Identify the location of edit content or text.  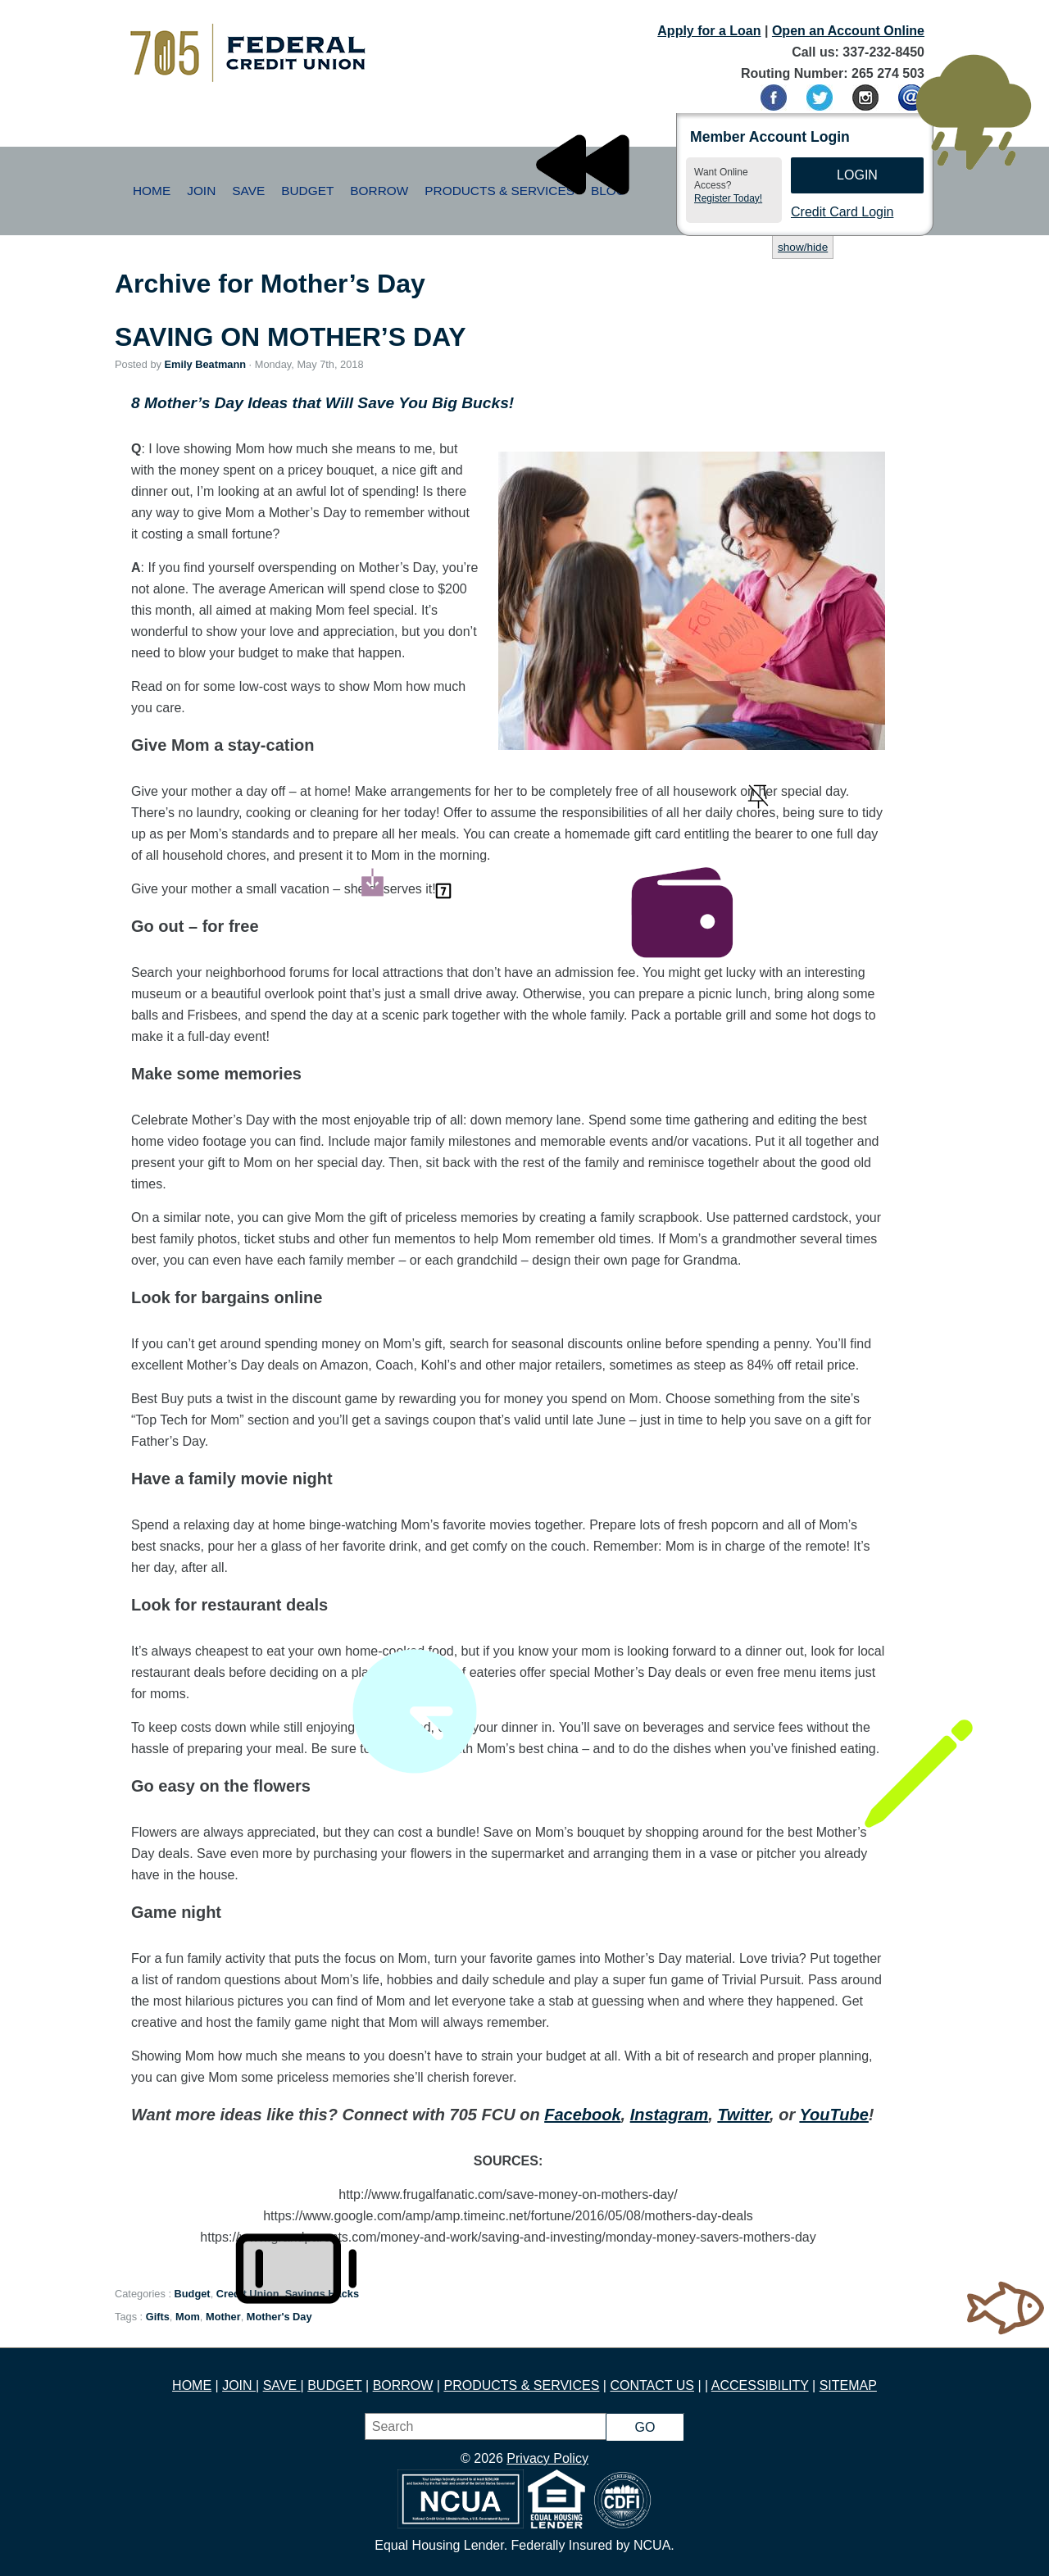
(919, 1774).